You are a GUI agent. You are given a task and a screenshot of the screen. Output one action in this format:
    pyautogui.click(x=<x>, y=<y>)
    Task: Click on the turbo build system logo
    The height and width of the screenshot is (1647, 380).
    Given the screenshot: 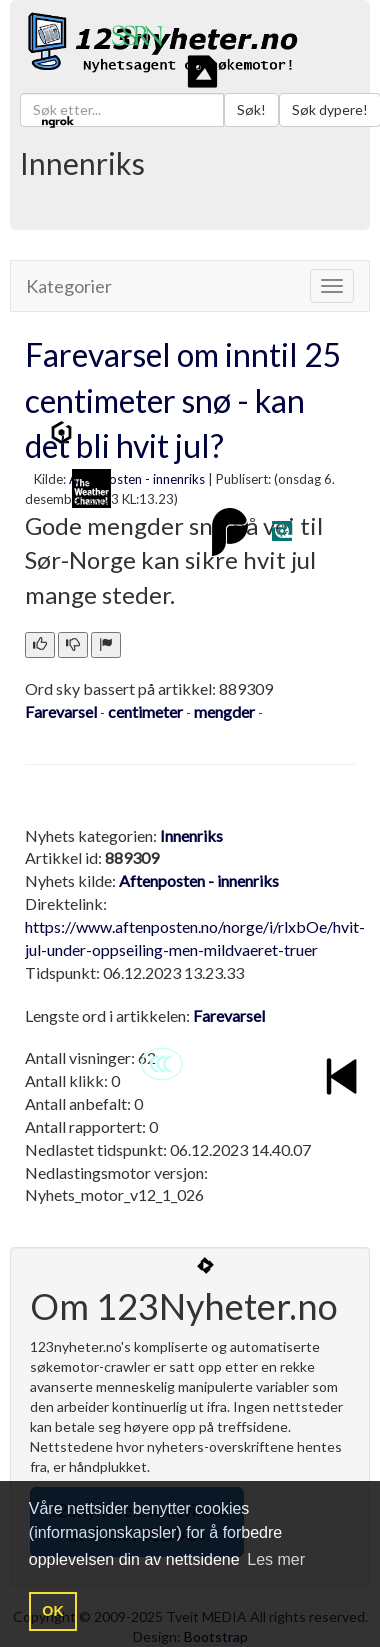 What is the action you would take?
    pyautogui.click(x=282, y=531)
    